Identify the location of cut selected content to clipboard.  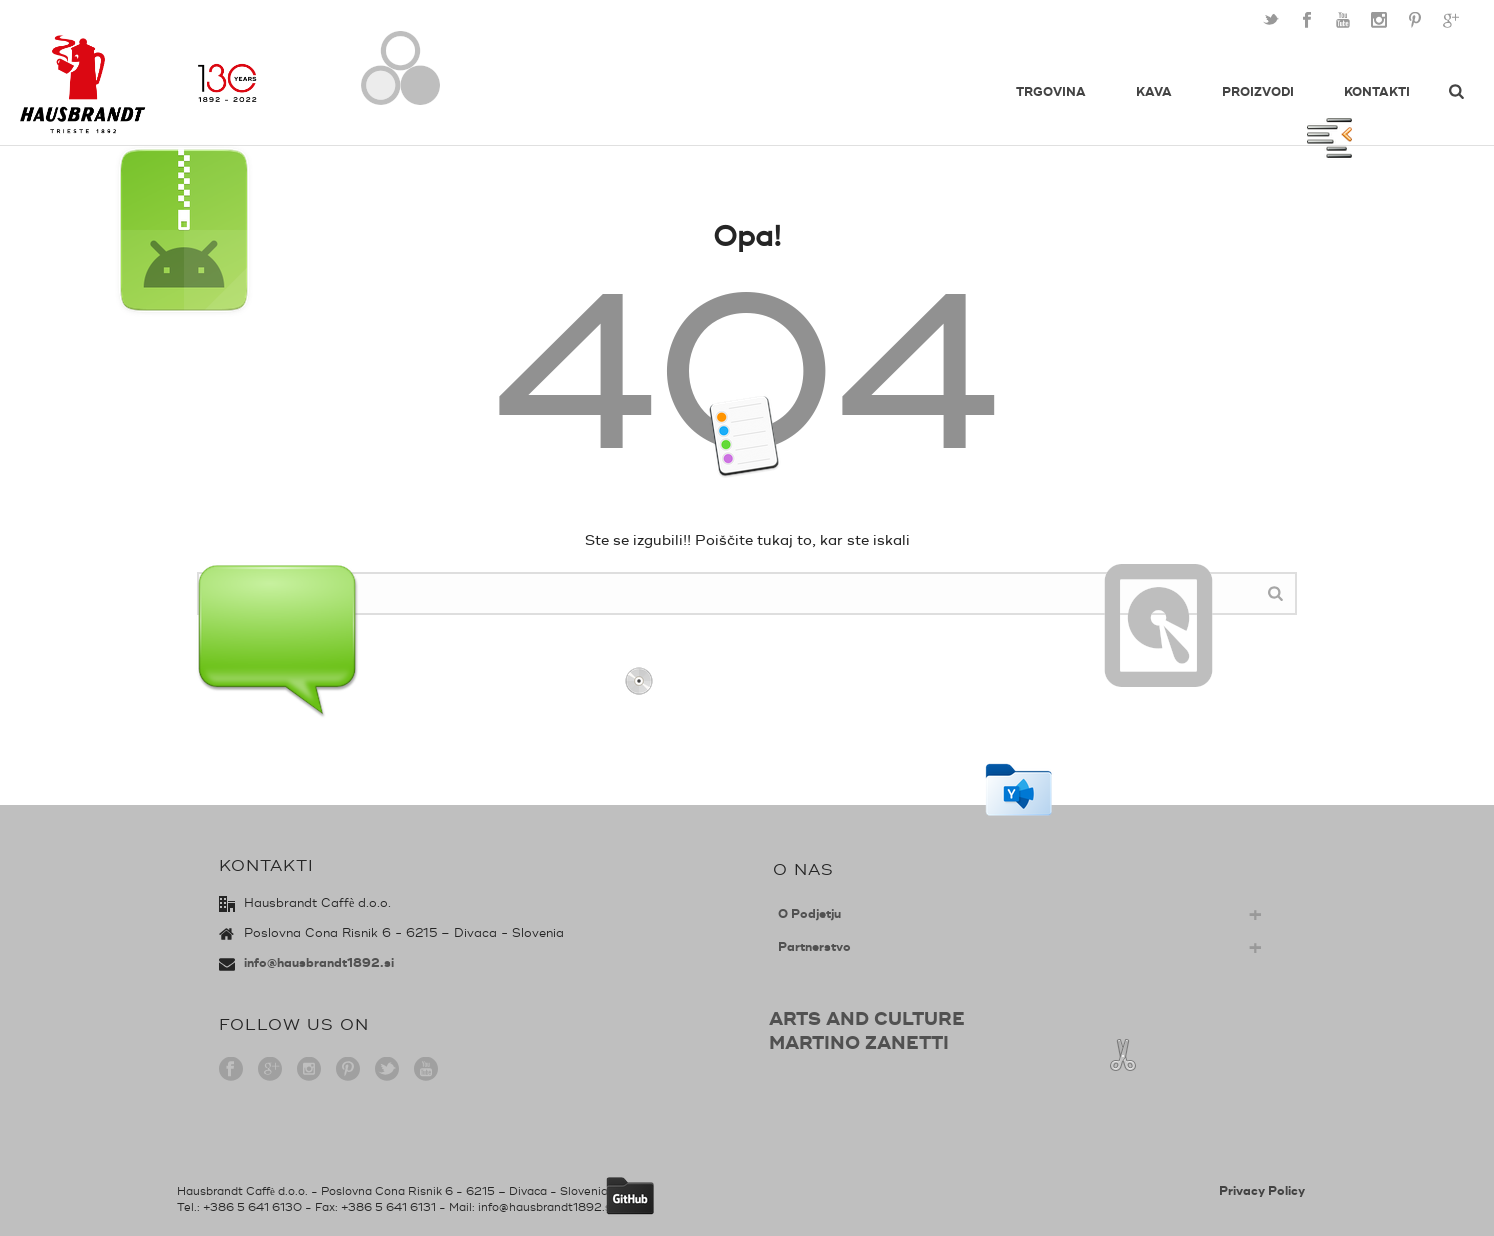
(1123, 1055).